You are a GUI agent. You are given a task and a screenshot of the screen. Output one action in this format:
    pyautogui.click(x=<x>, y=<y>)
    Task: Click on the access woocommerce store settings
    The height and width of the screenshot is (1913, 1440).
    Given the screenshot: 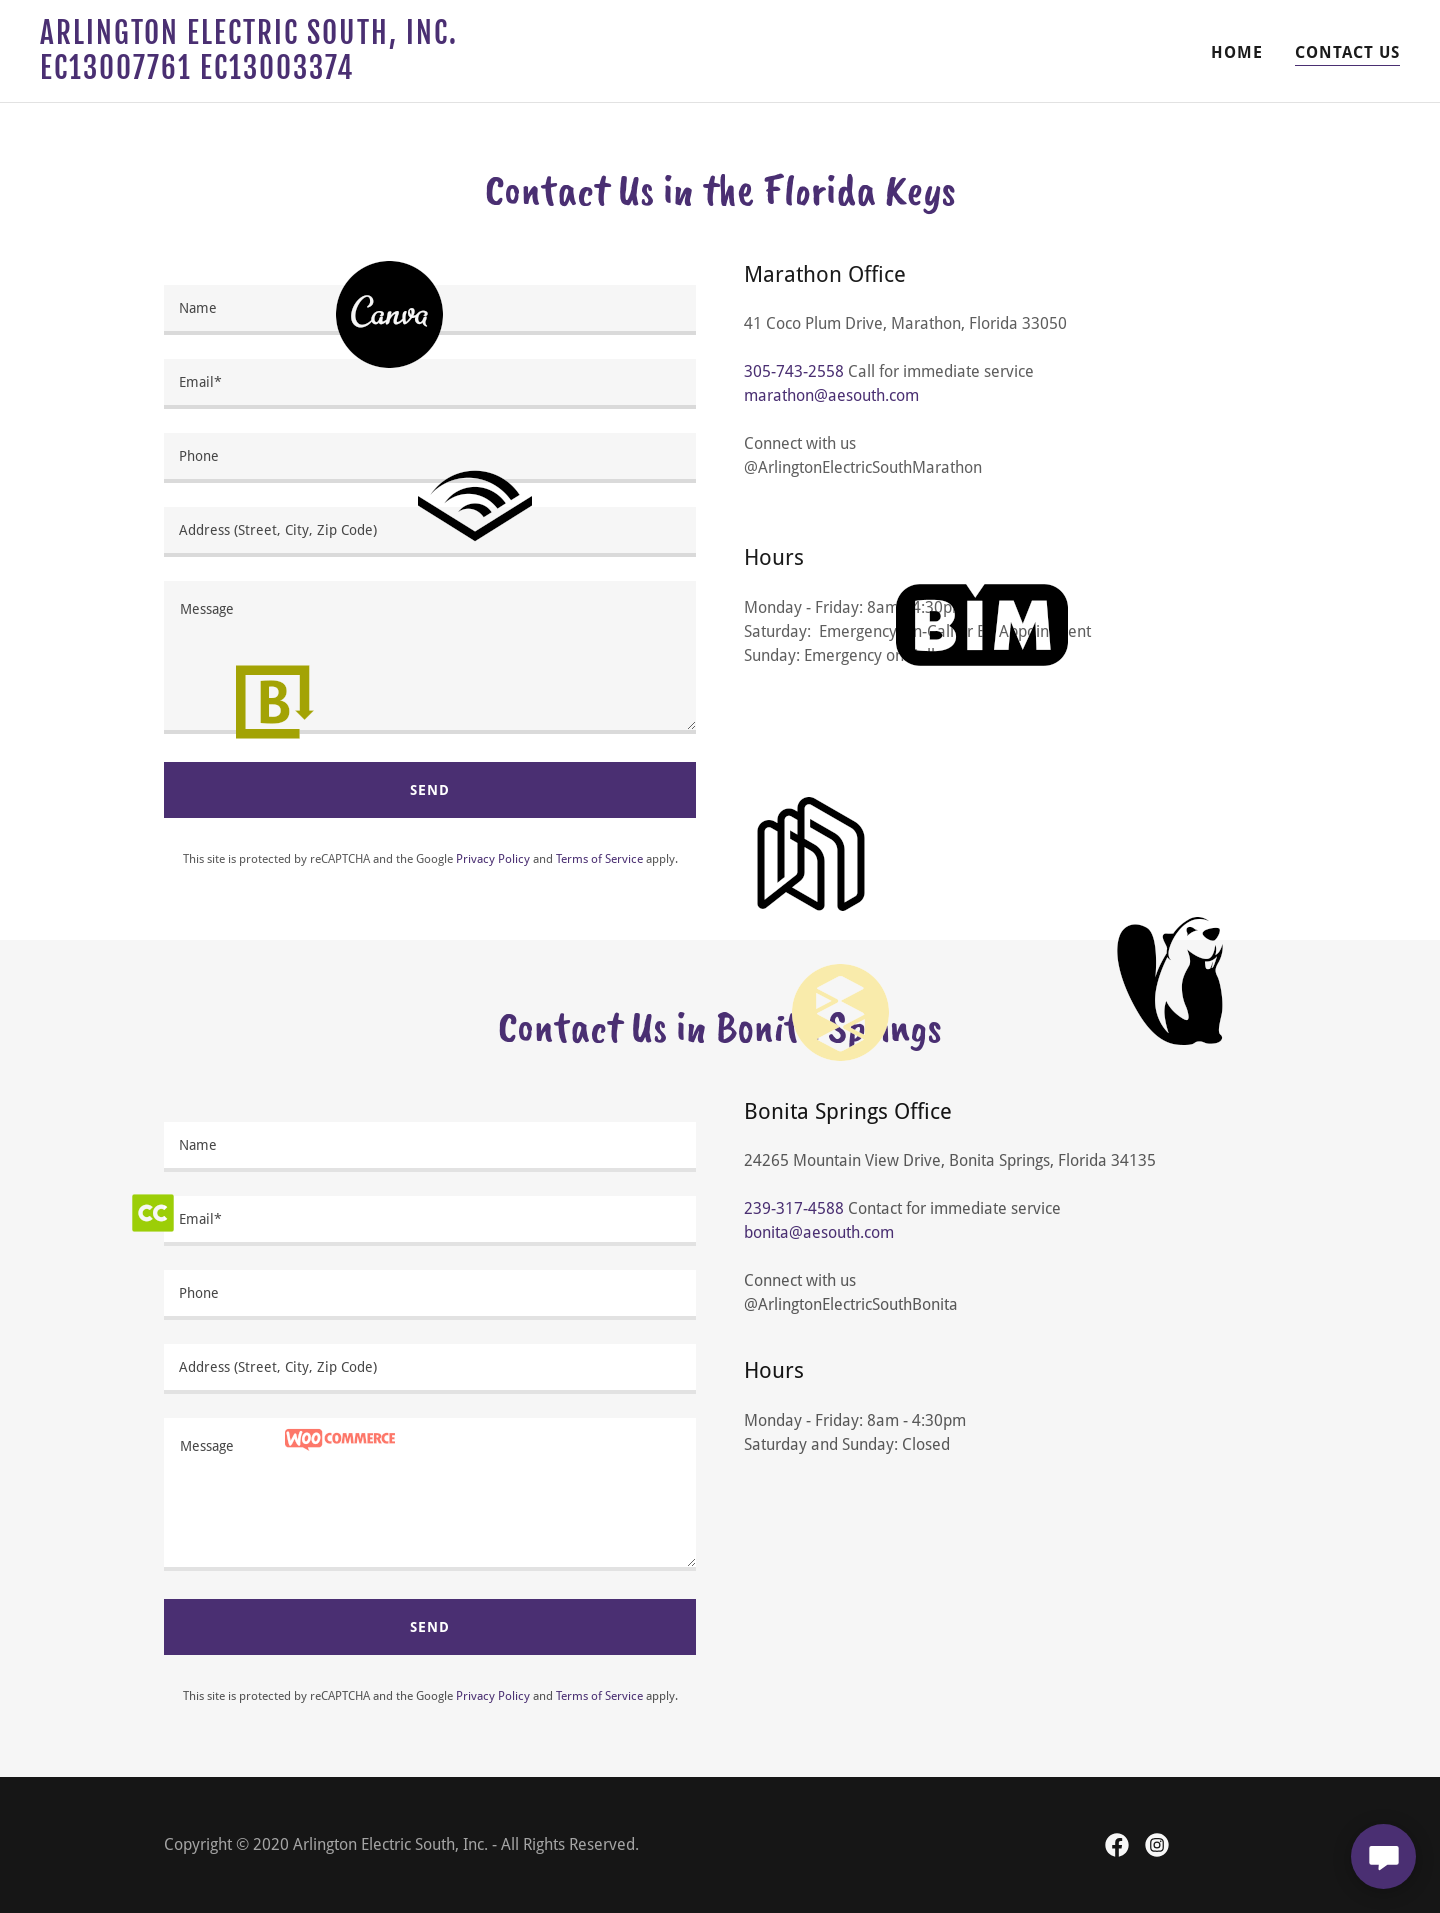 What is the action you would take?
    pyautogui.click(x=340, y=1440)
    